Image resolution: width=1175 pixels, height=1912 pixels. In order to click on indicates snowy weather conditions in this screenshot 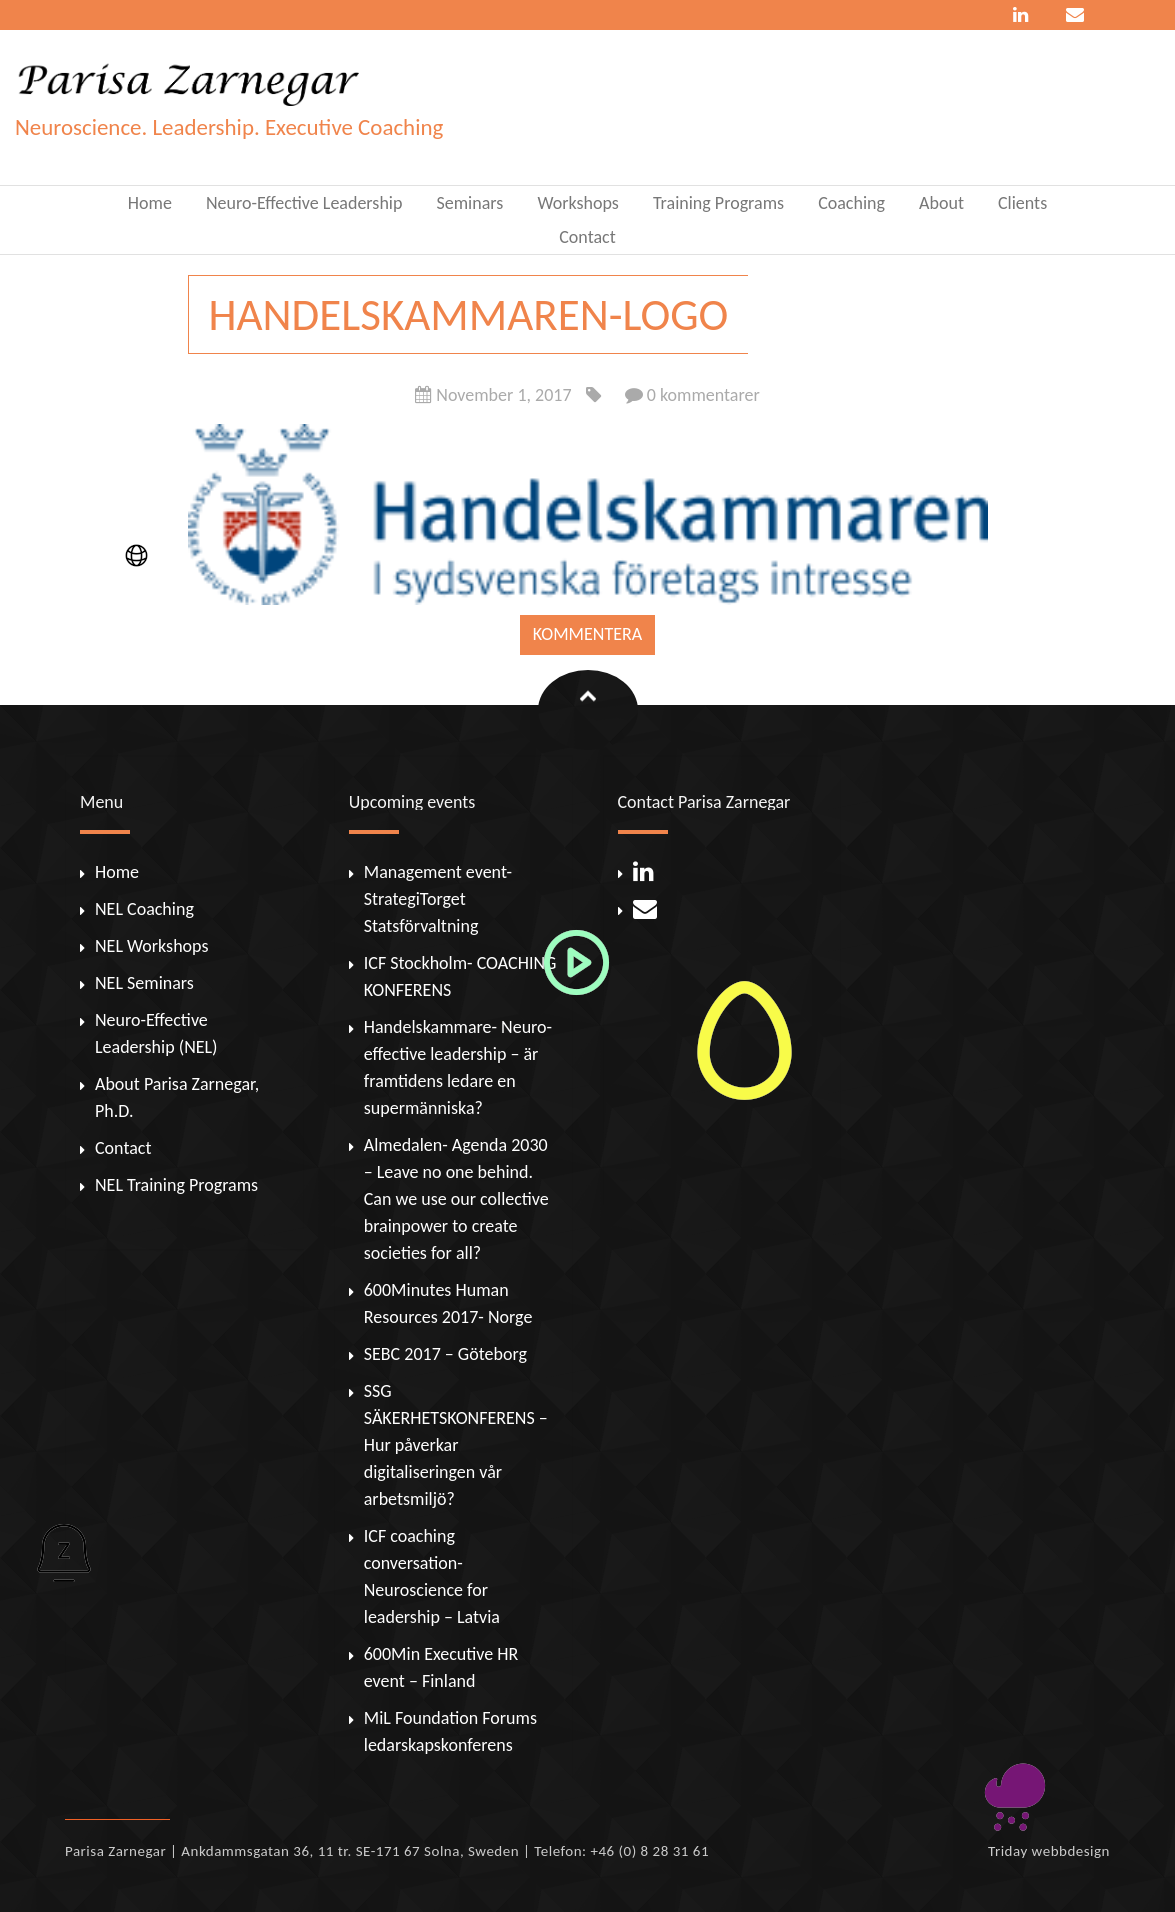, I will do `click(1015, 1796)`.